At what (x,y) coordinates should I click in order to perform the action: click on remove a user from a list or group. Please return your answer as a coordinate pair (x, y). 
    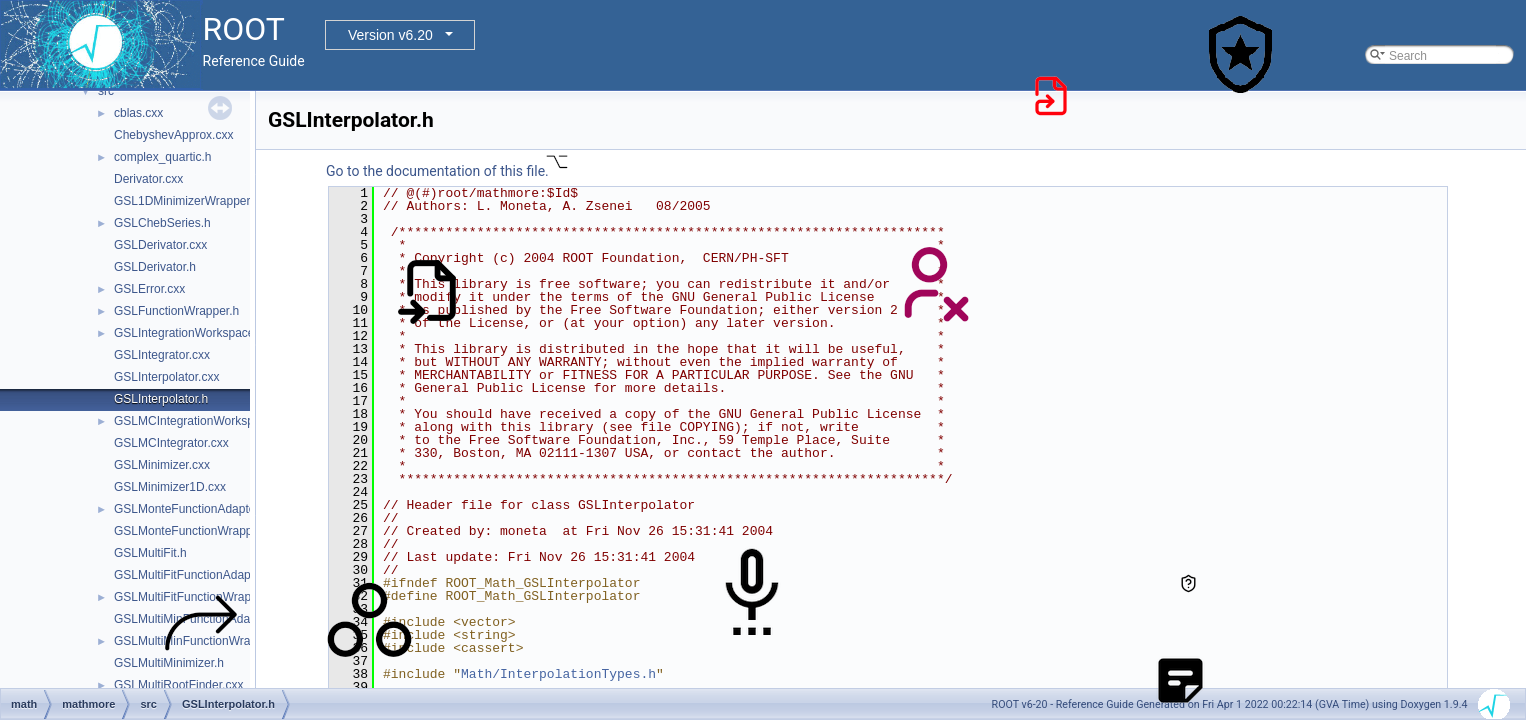
    Looking at the image, I should click on (929, 282).